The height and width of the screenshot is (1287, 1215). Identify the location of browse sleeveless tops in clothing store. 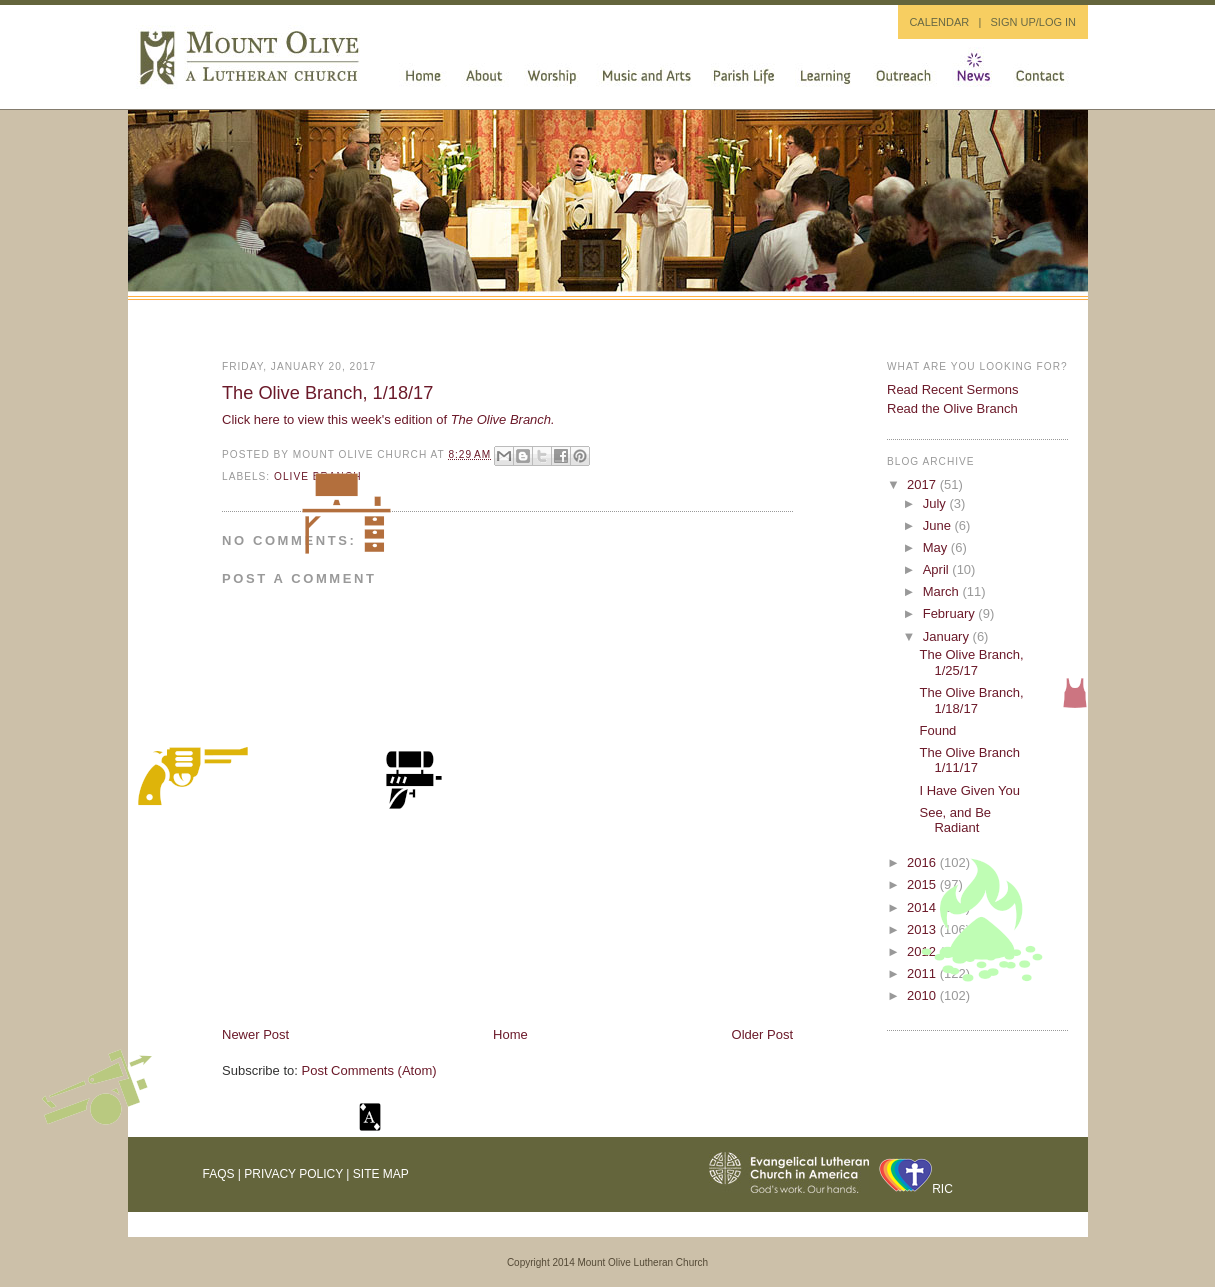
(1075, 693).